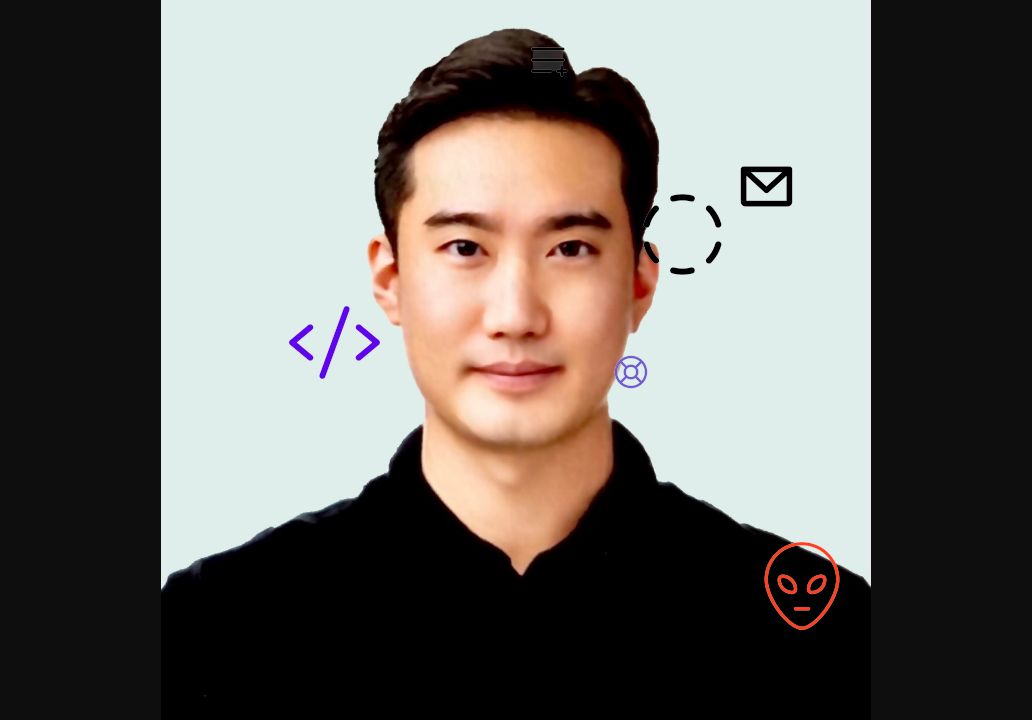  Describe the element at coordinates (802, 586) in the screenshot. I see `indicates sci-fi or extraterrestrial content` at that location.